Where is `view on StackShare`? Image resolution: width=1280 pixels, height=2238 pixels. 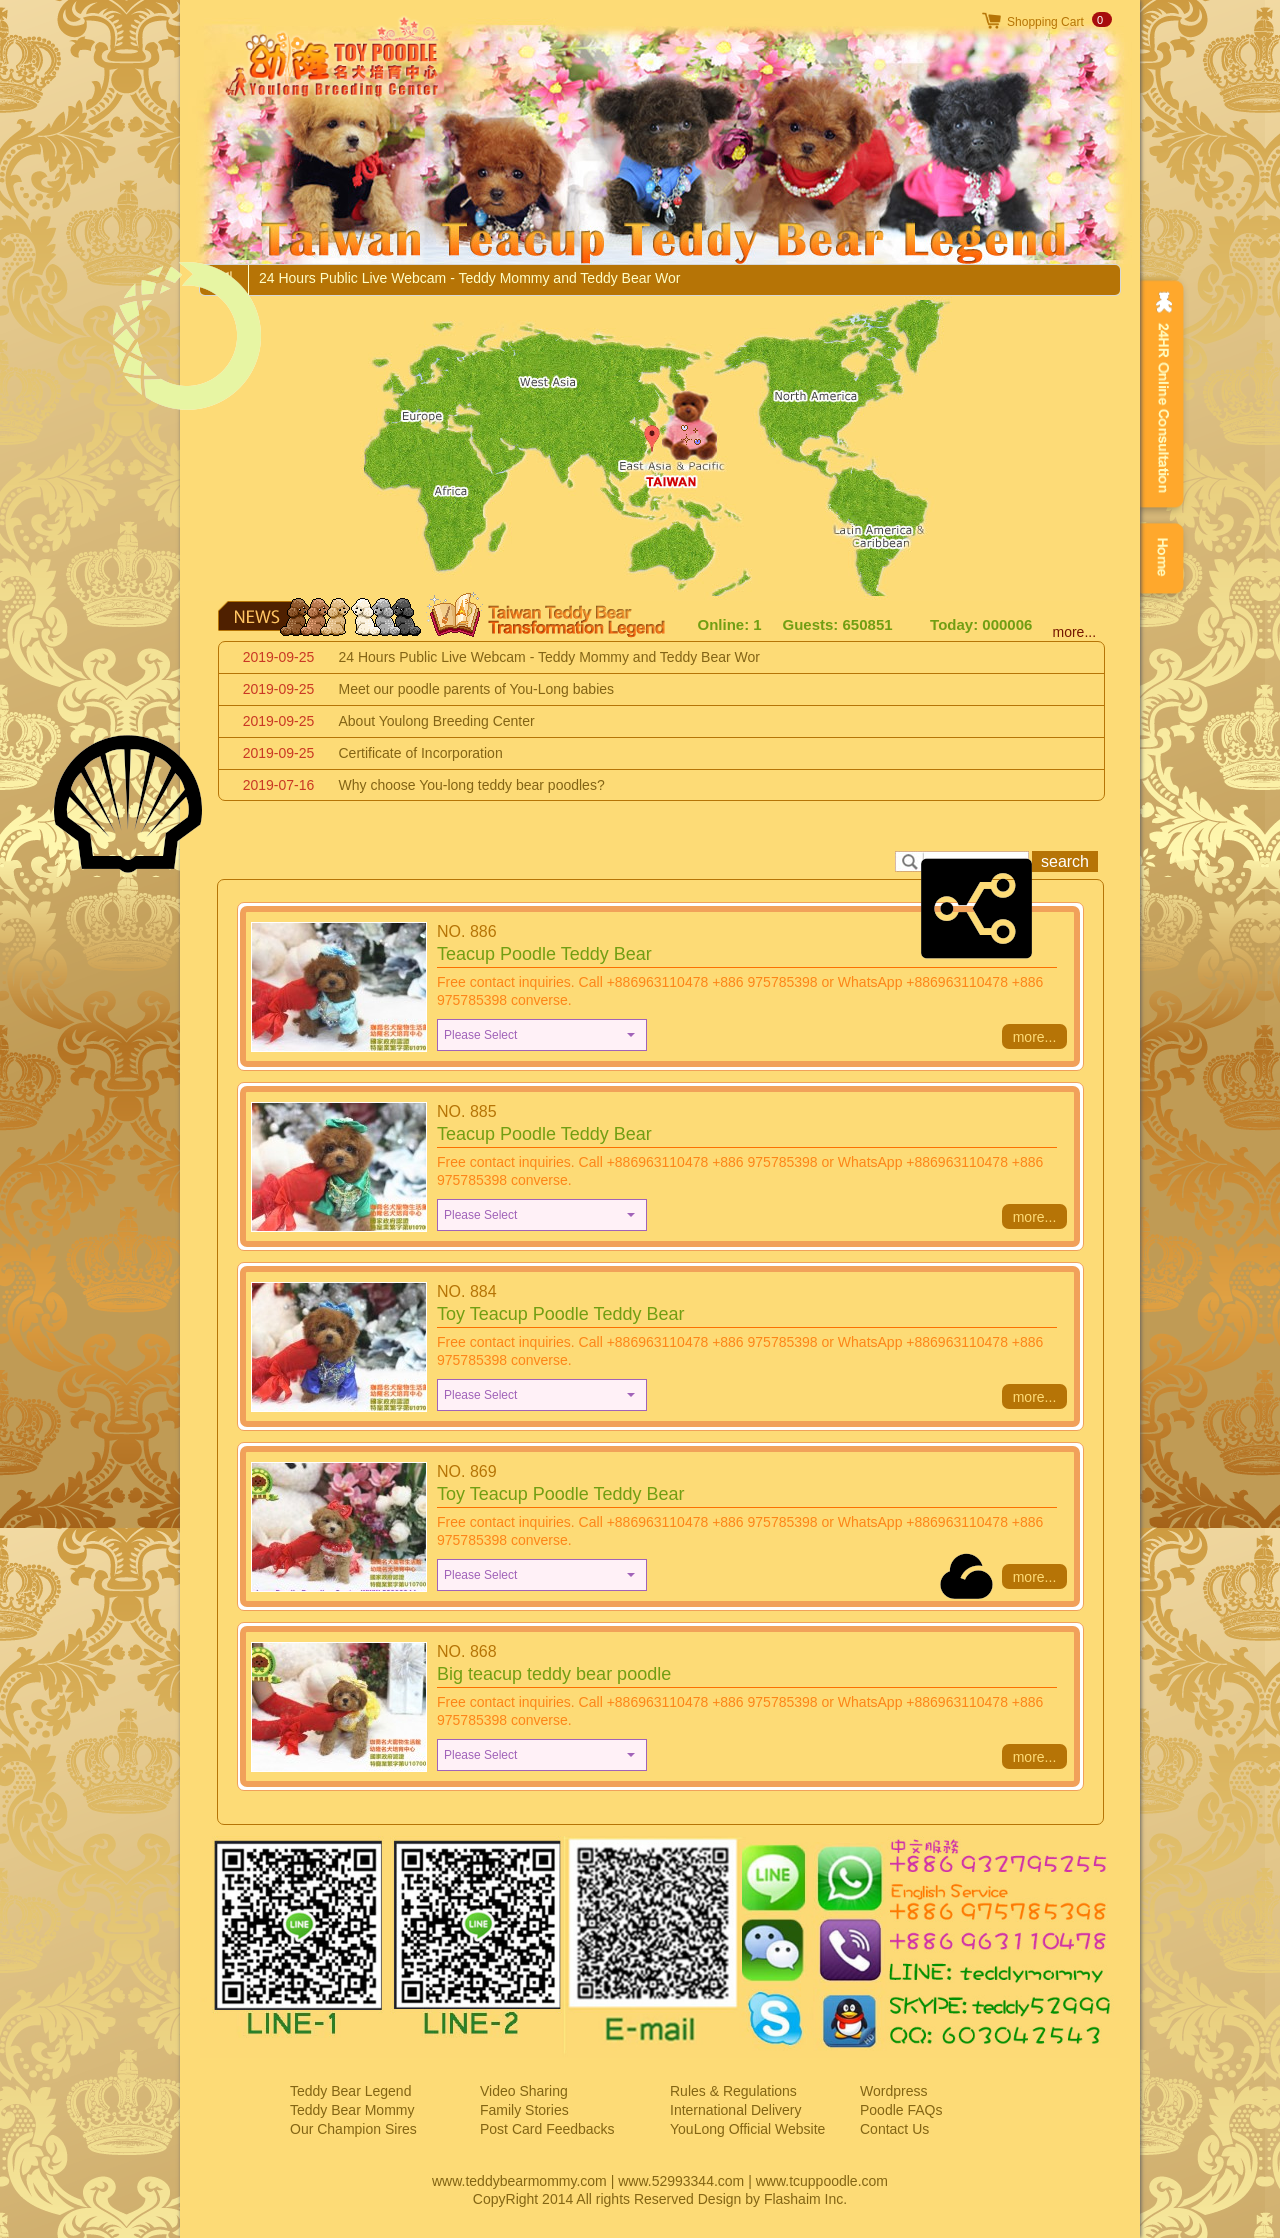
view on StackShare is located at coordinates (976, 908).